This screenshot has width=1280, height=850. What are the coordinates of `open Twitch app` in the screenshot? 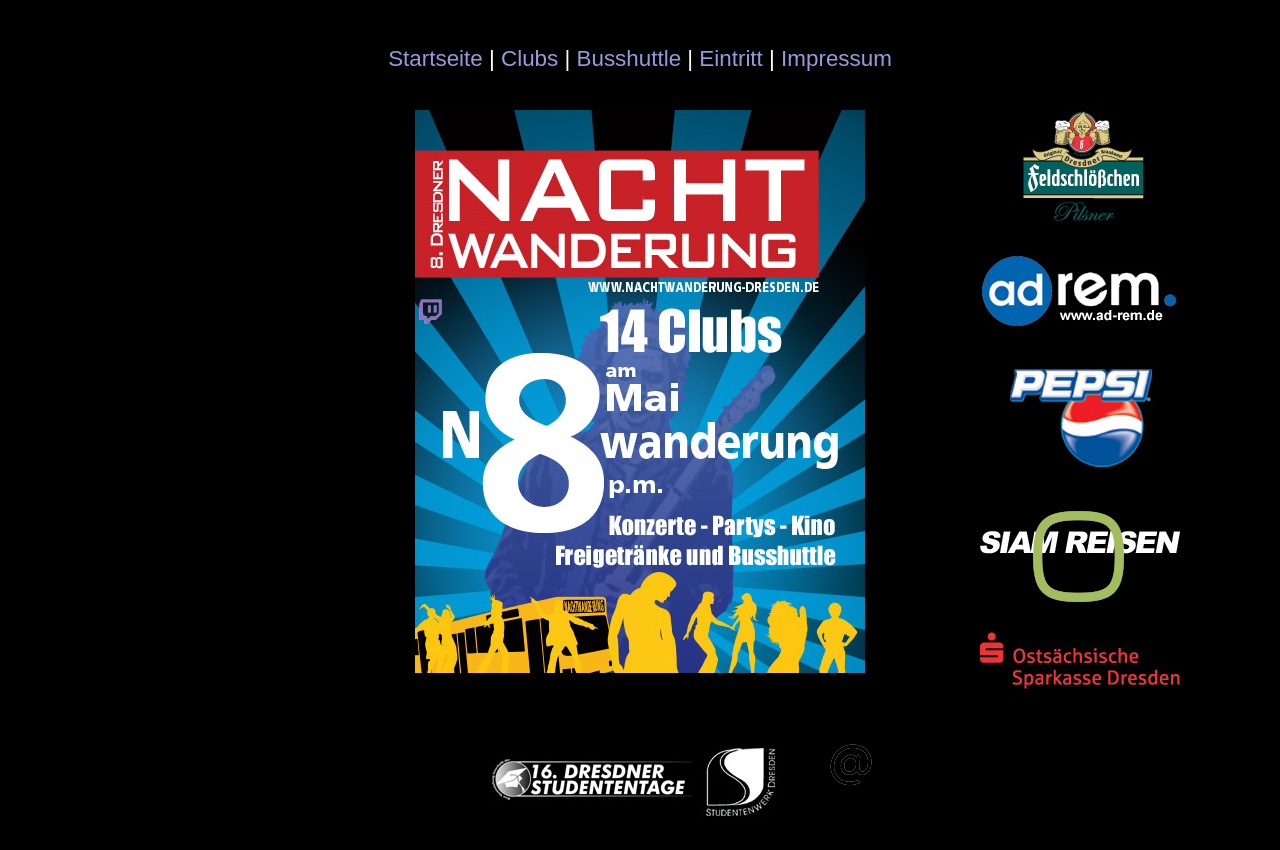 It's located at (430, 311).